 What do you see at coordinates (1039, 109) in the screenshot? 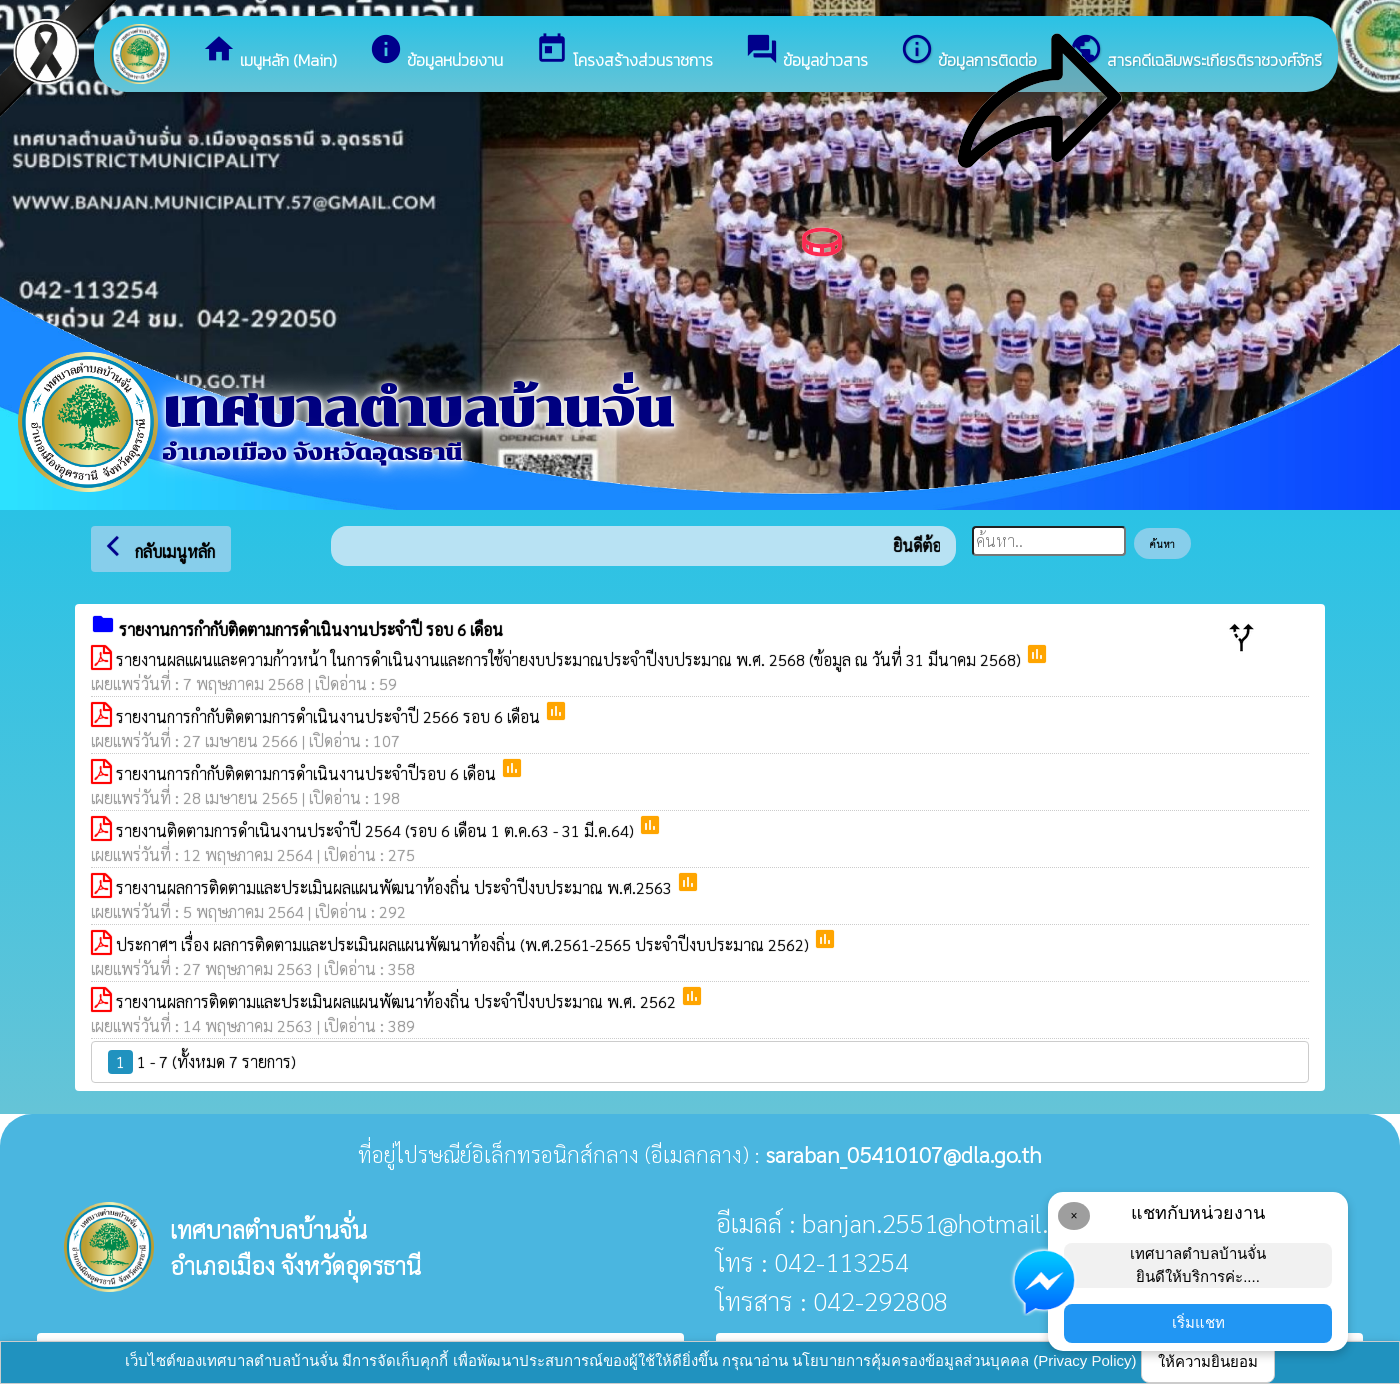
I see `share this content` at bounding box center [1039, 109].